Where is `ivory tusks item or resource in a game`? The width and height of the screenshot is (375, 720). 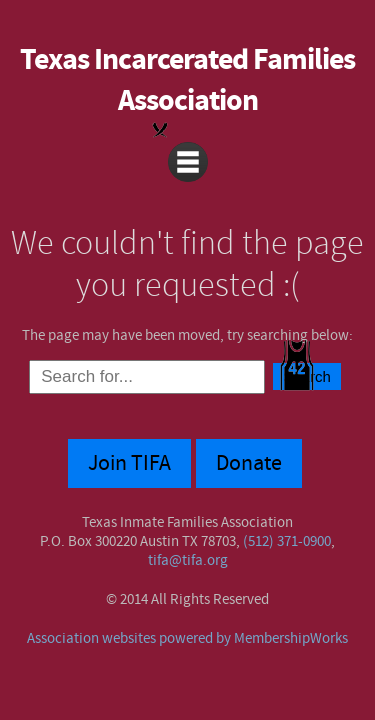 ivory tusks item or resource in a game is located at coordinates (160, 130).